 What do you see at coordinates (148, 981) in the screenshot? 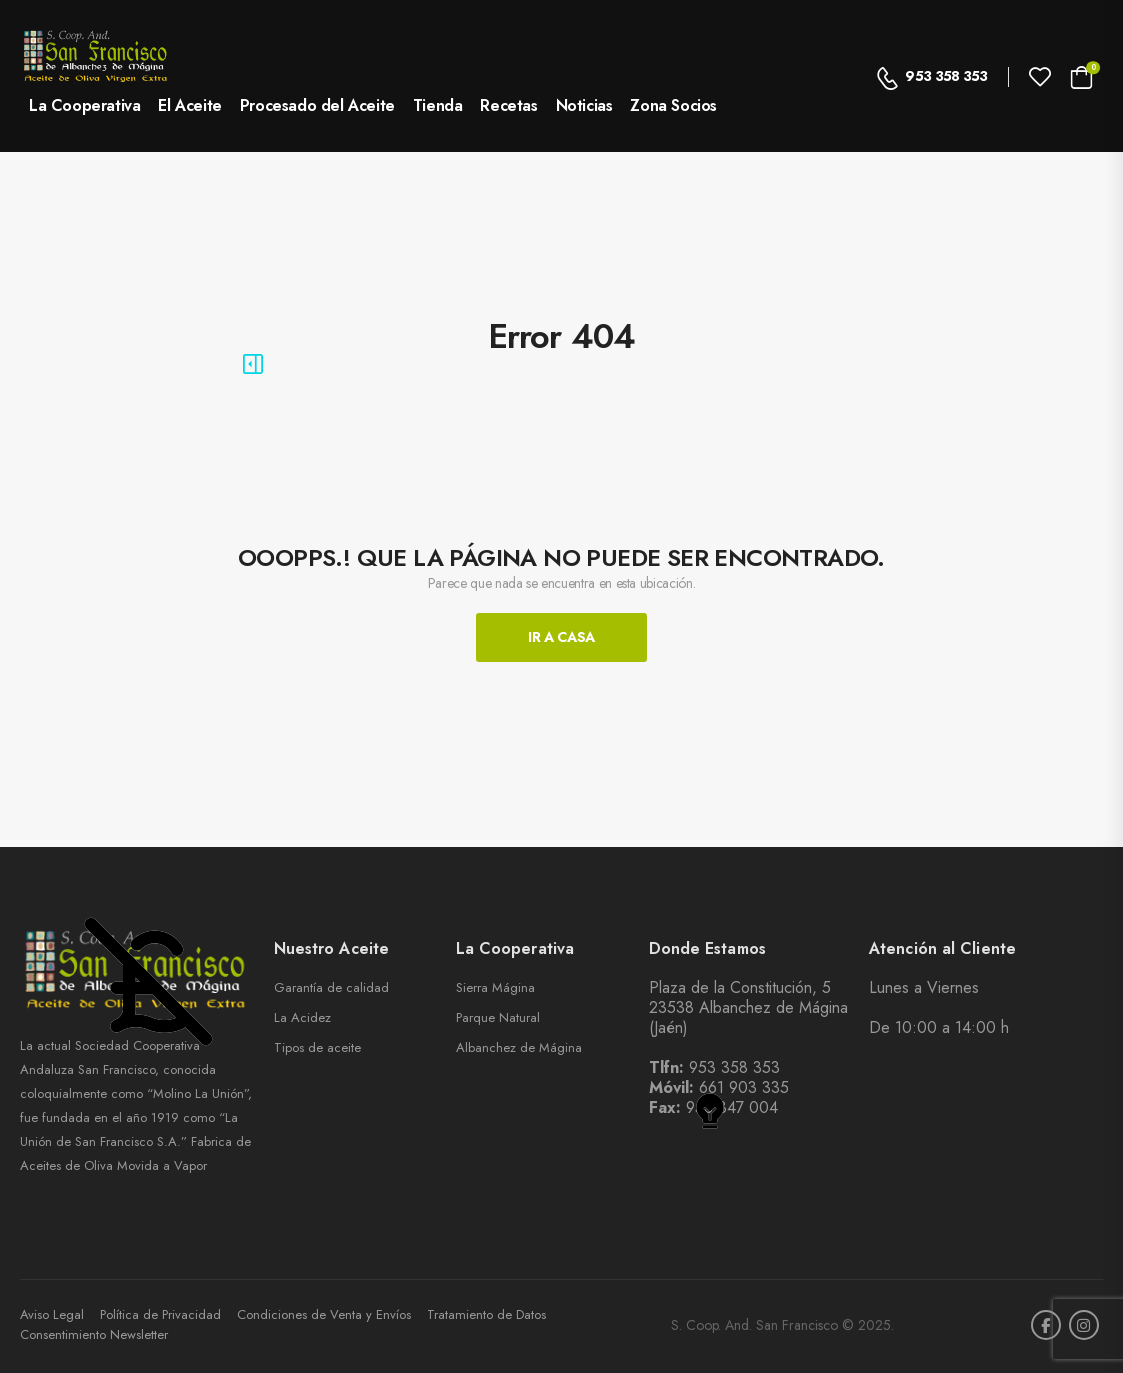
I see `indicates british pound payment unavailable` at bounding box center [148, 981].